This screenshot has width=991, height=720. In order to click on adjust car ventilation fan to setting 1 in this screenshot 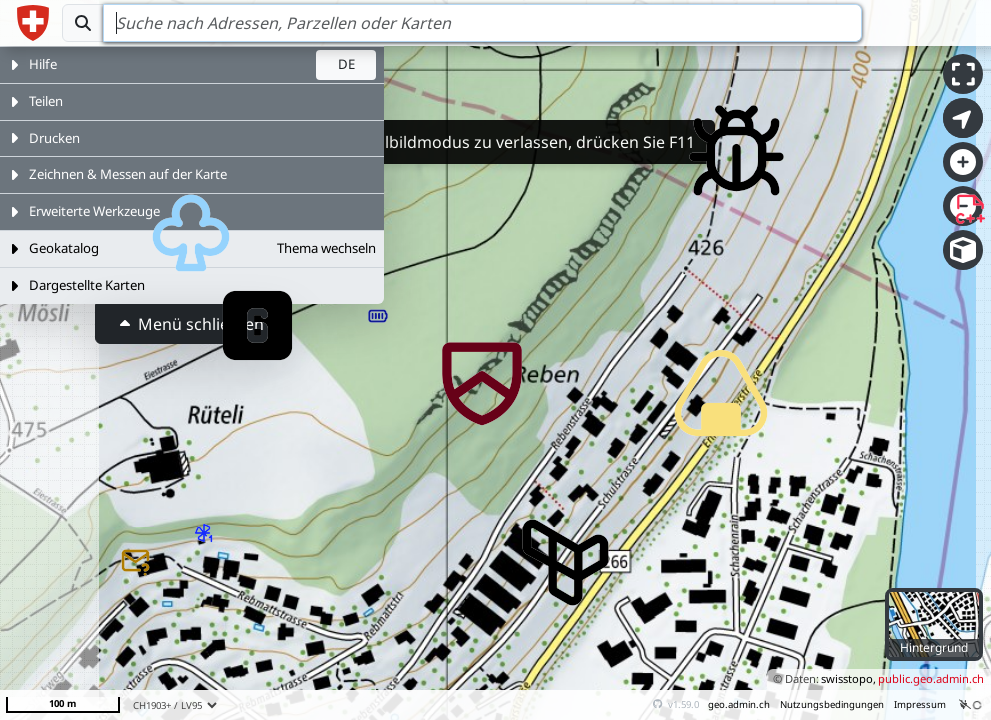, I will do `click(204, 533)`.